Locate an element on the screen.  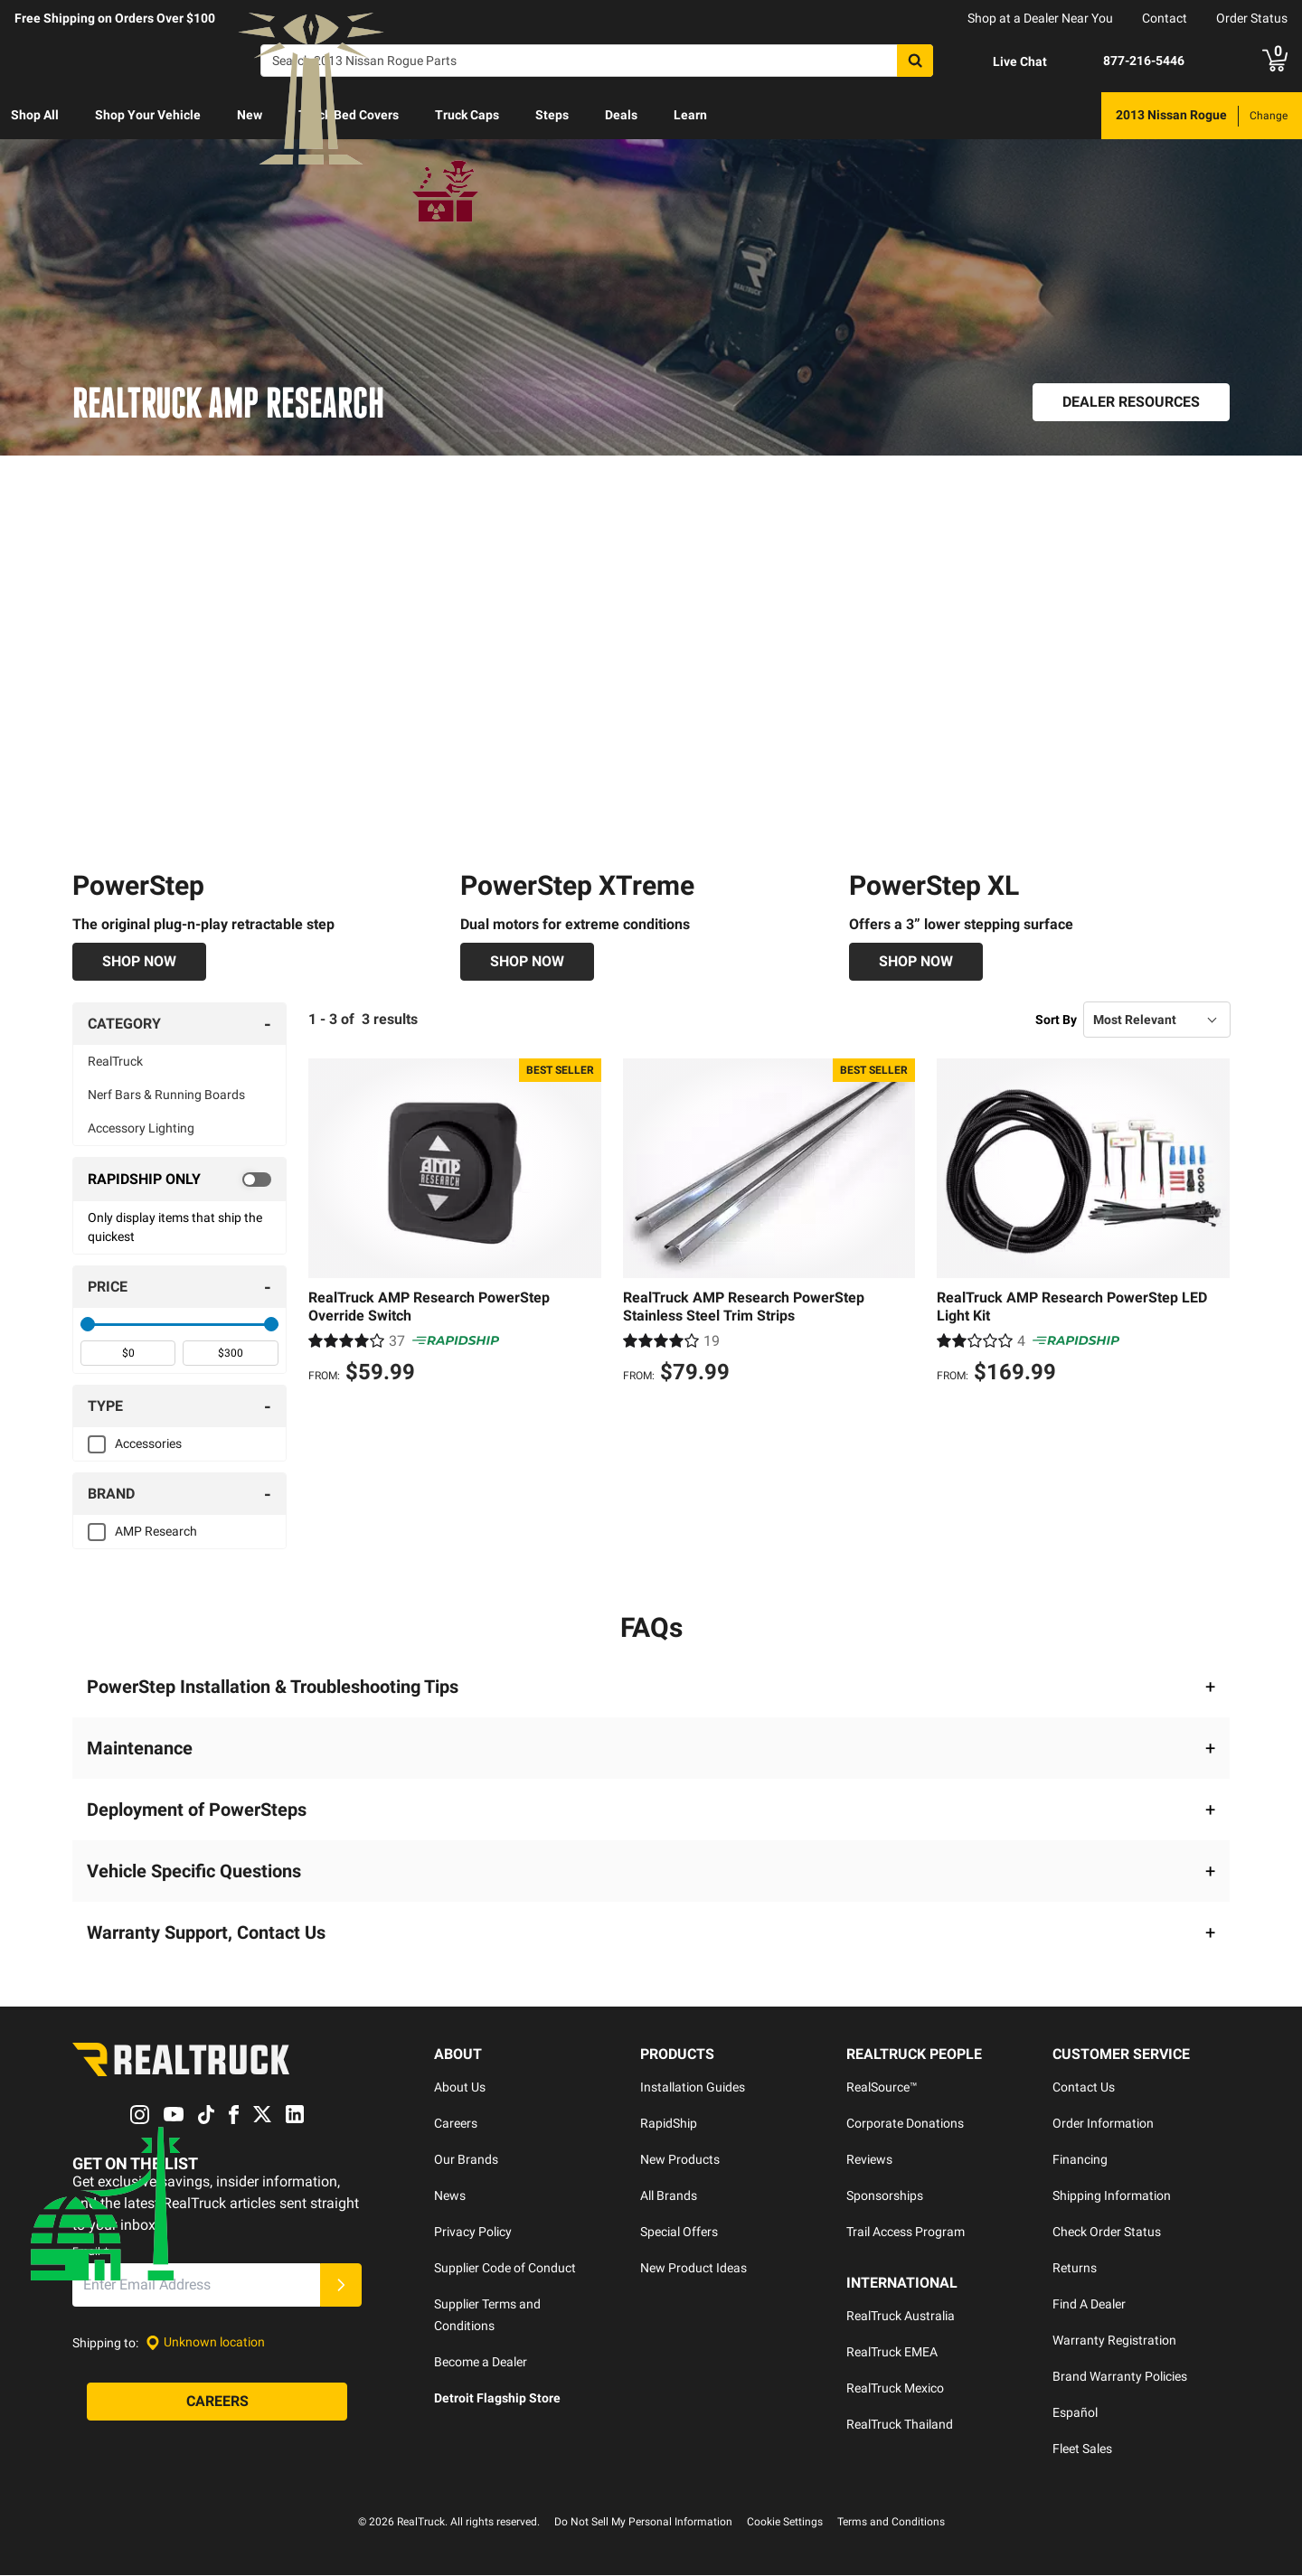
build or place a base structure is located at coordinates (108, 2202).